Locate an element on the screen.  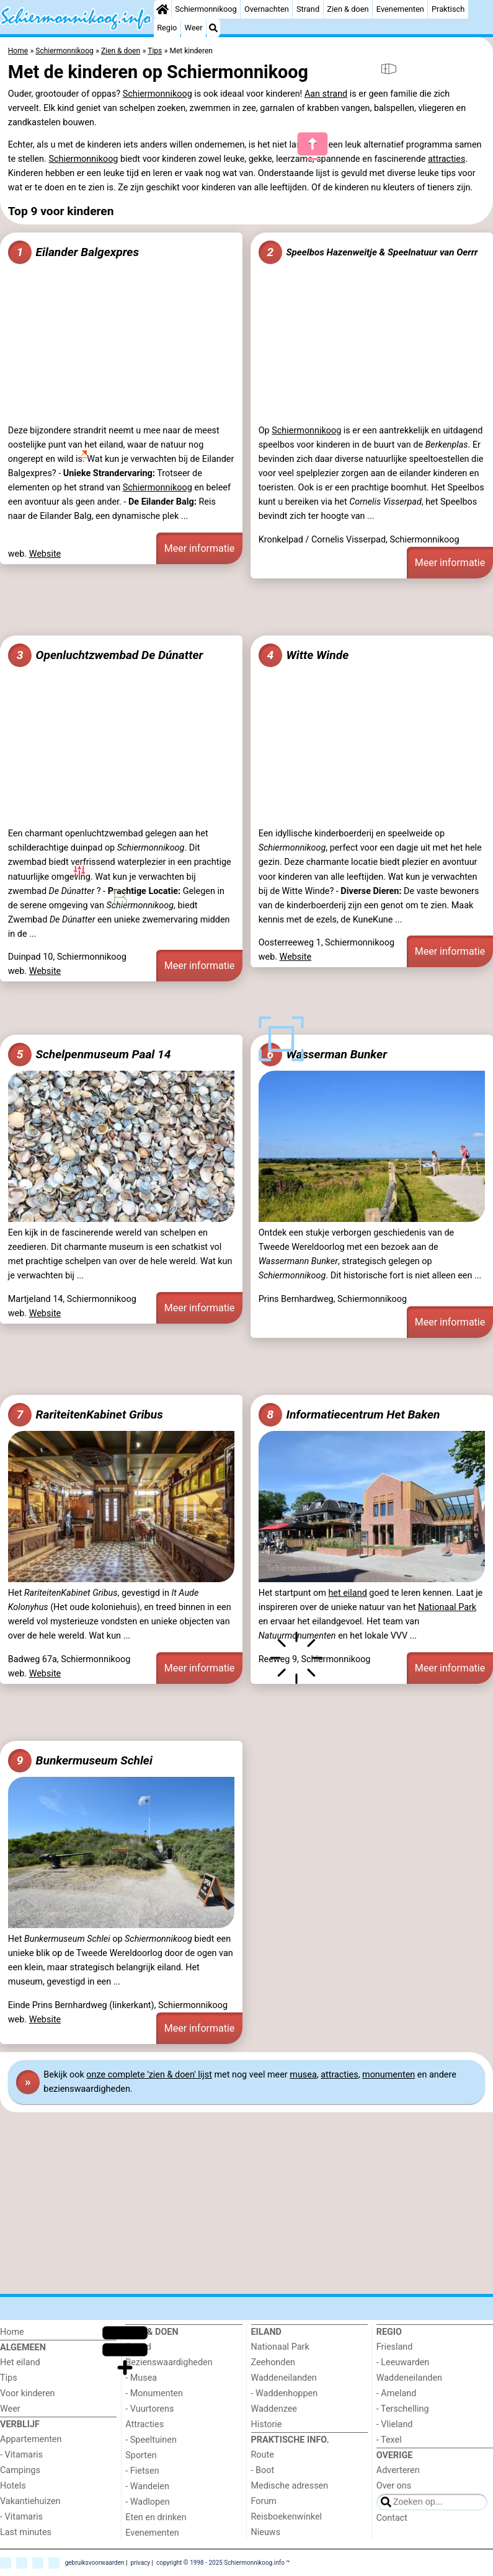
apply bold formatting to selected text is located at coordinates (119, 898).